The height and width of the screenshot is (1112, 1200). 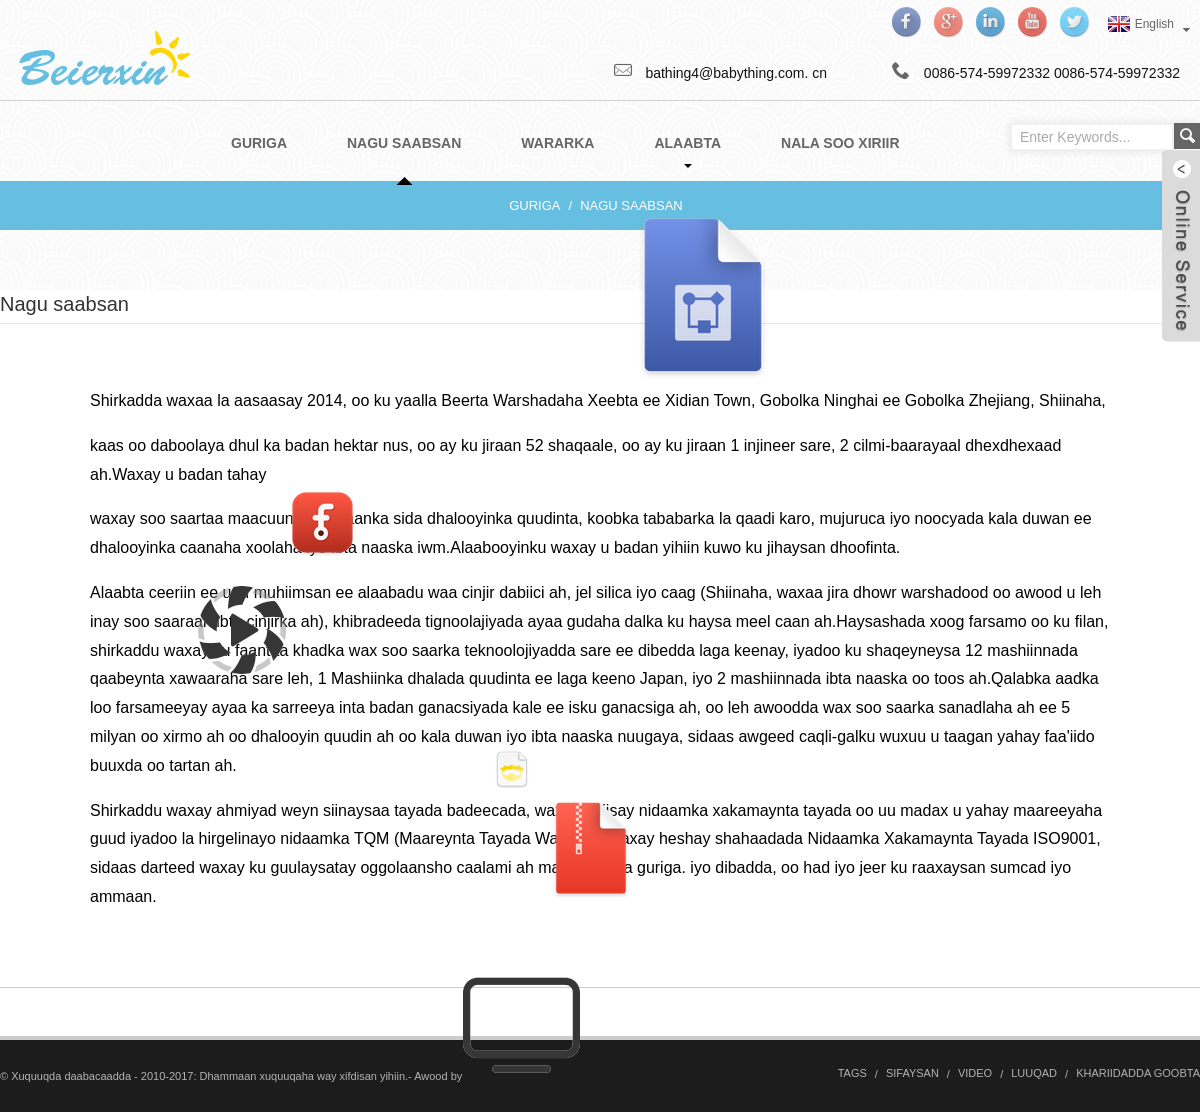 What do you see at coordinates (591, 850) in the screenshot?
I see `a compressed tar archive file (.tar.z)` at bounding box center [591, 850].